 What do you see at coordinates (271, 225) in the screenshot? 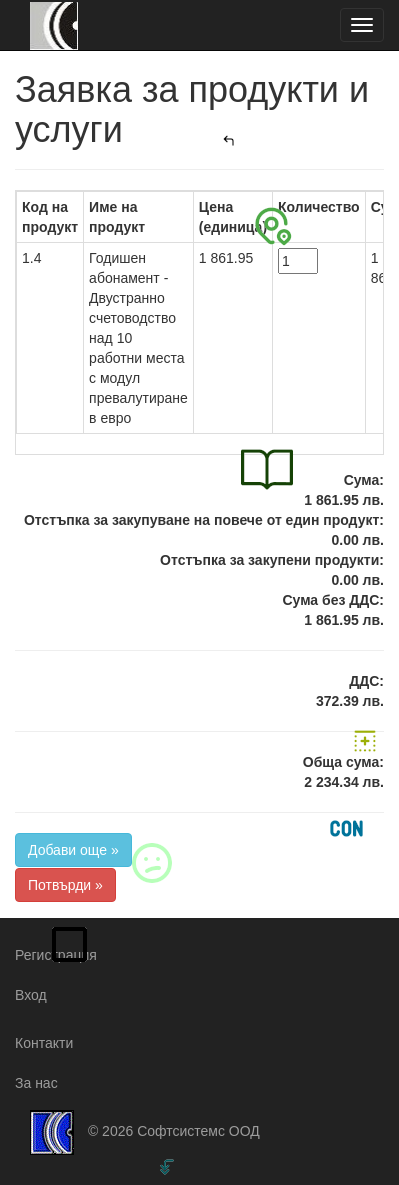
I see `add a new location pin` at bounding box center [271, 225].